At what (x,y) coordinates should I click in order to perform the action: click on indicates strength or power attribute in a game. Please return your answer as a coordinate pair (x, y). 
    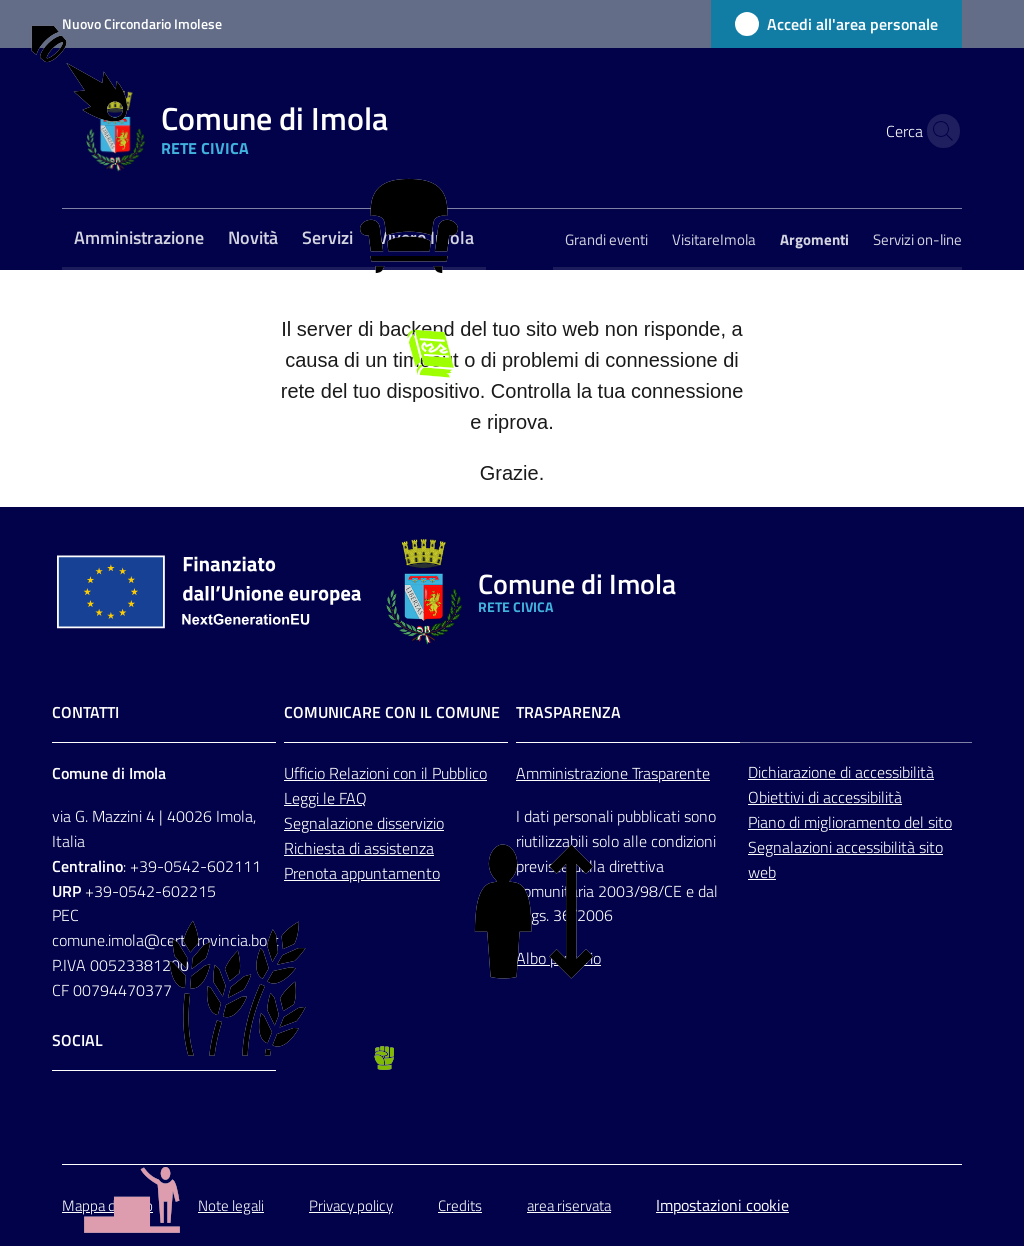
    Looking at the image, I should click on (384, 1058).